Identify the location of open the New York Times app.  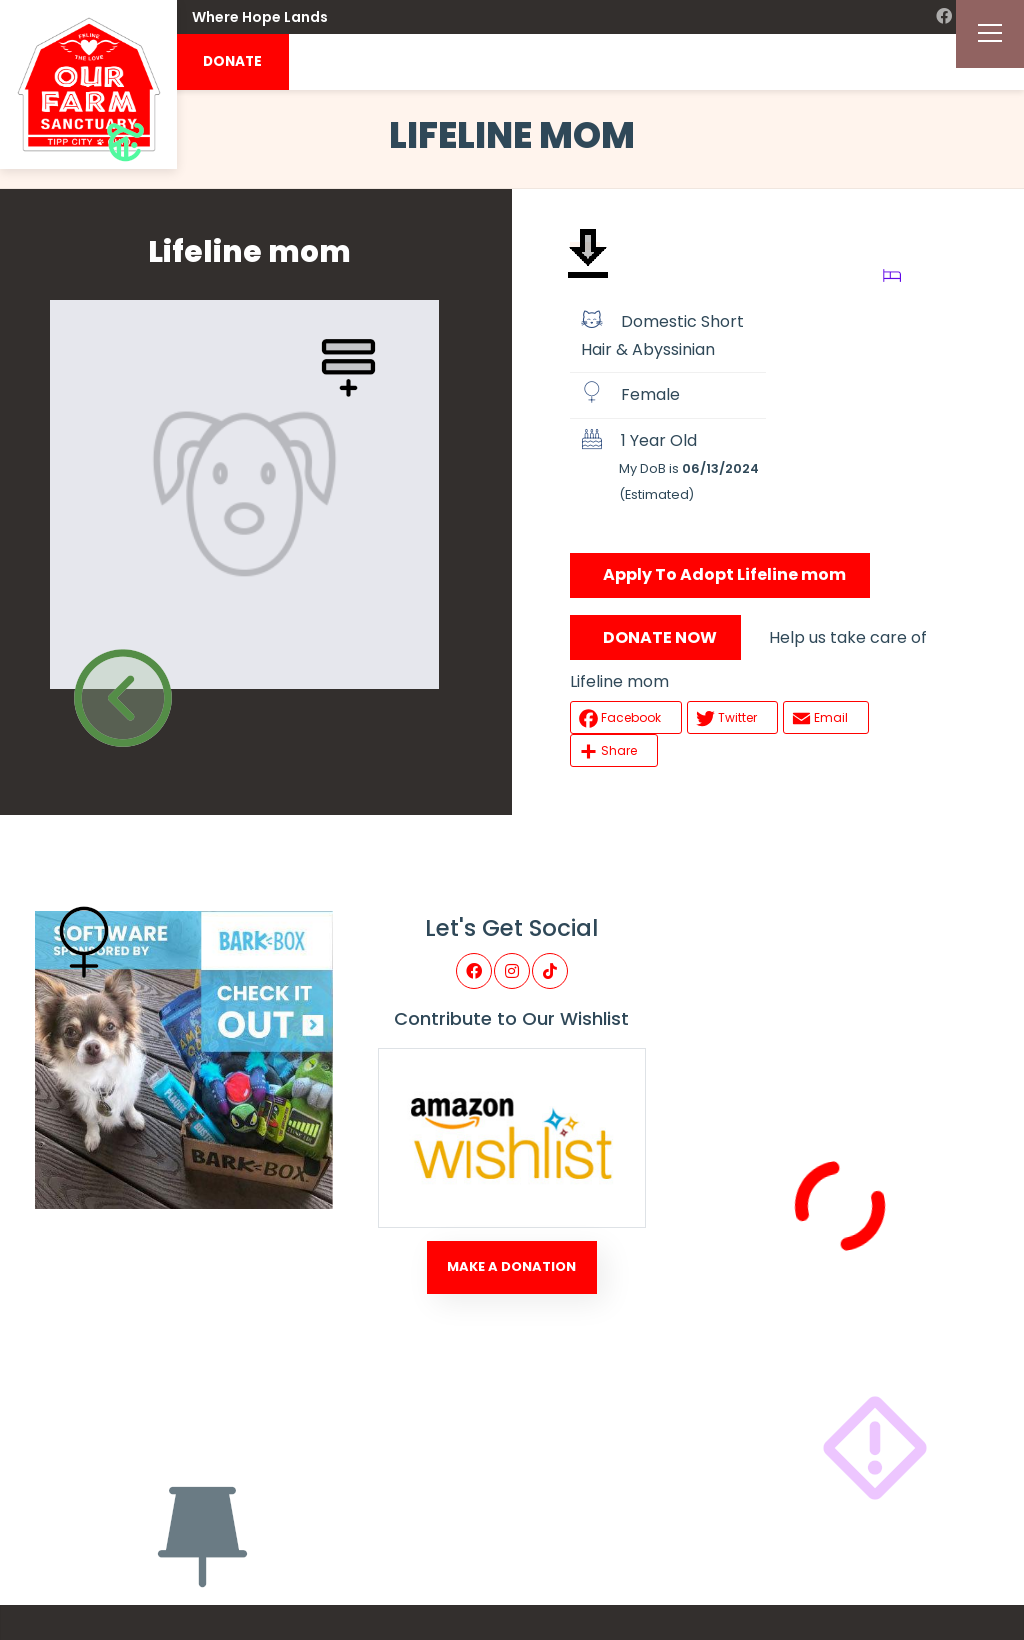
(125, 141).